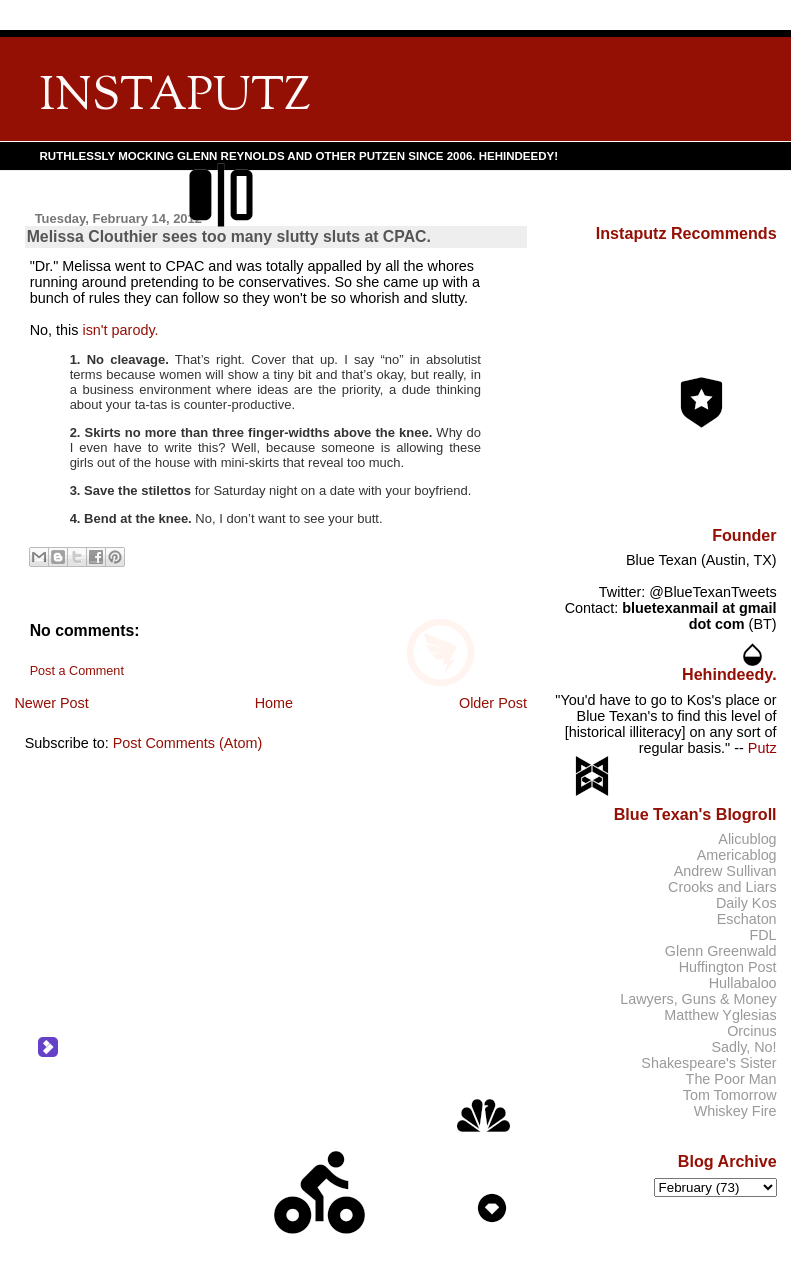 Image resolution: width=791 pixels, height=1272 pixels. I want to click on indicates premium or verified security status, so click(701, 402).